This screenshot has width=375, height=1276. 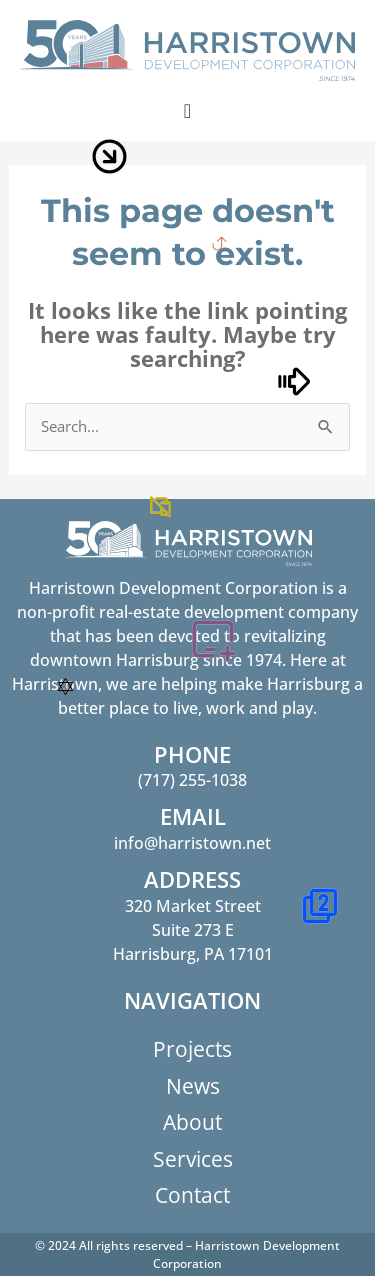 I want to click on navigate to the next section below, so click(x=109, y=156).